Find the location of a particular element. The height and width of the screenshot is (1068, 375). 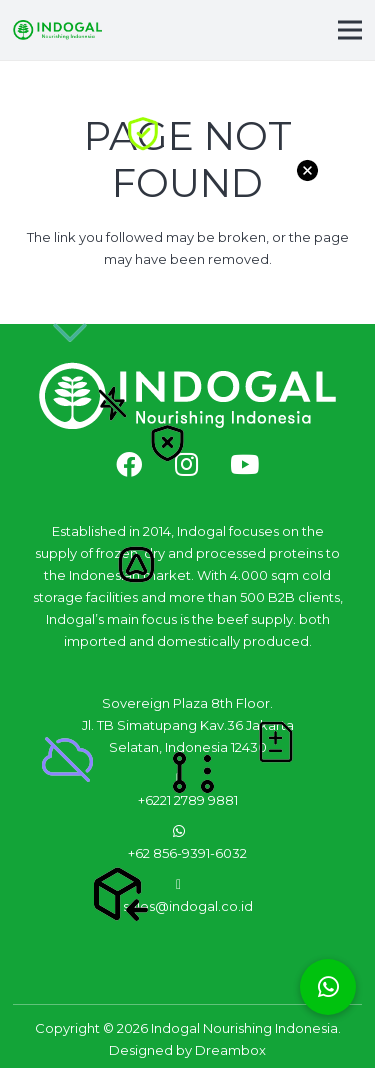

security check failed is located at coordinates (167, 443).